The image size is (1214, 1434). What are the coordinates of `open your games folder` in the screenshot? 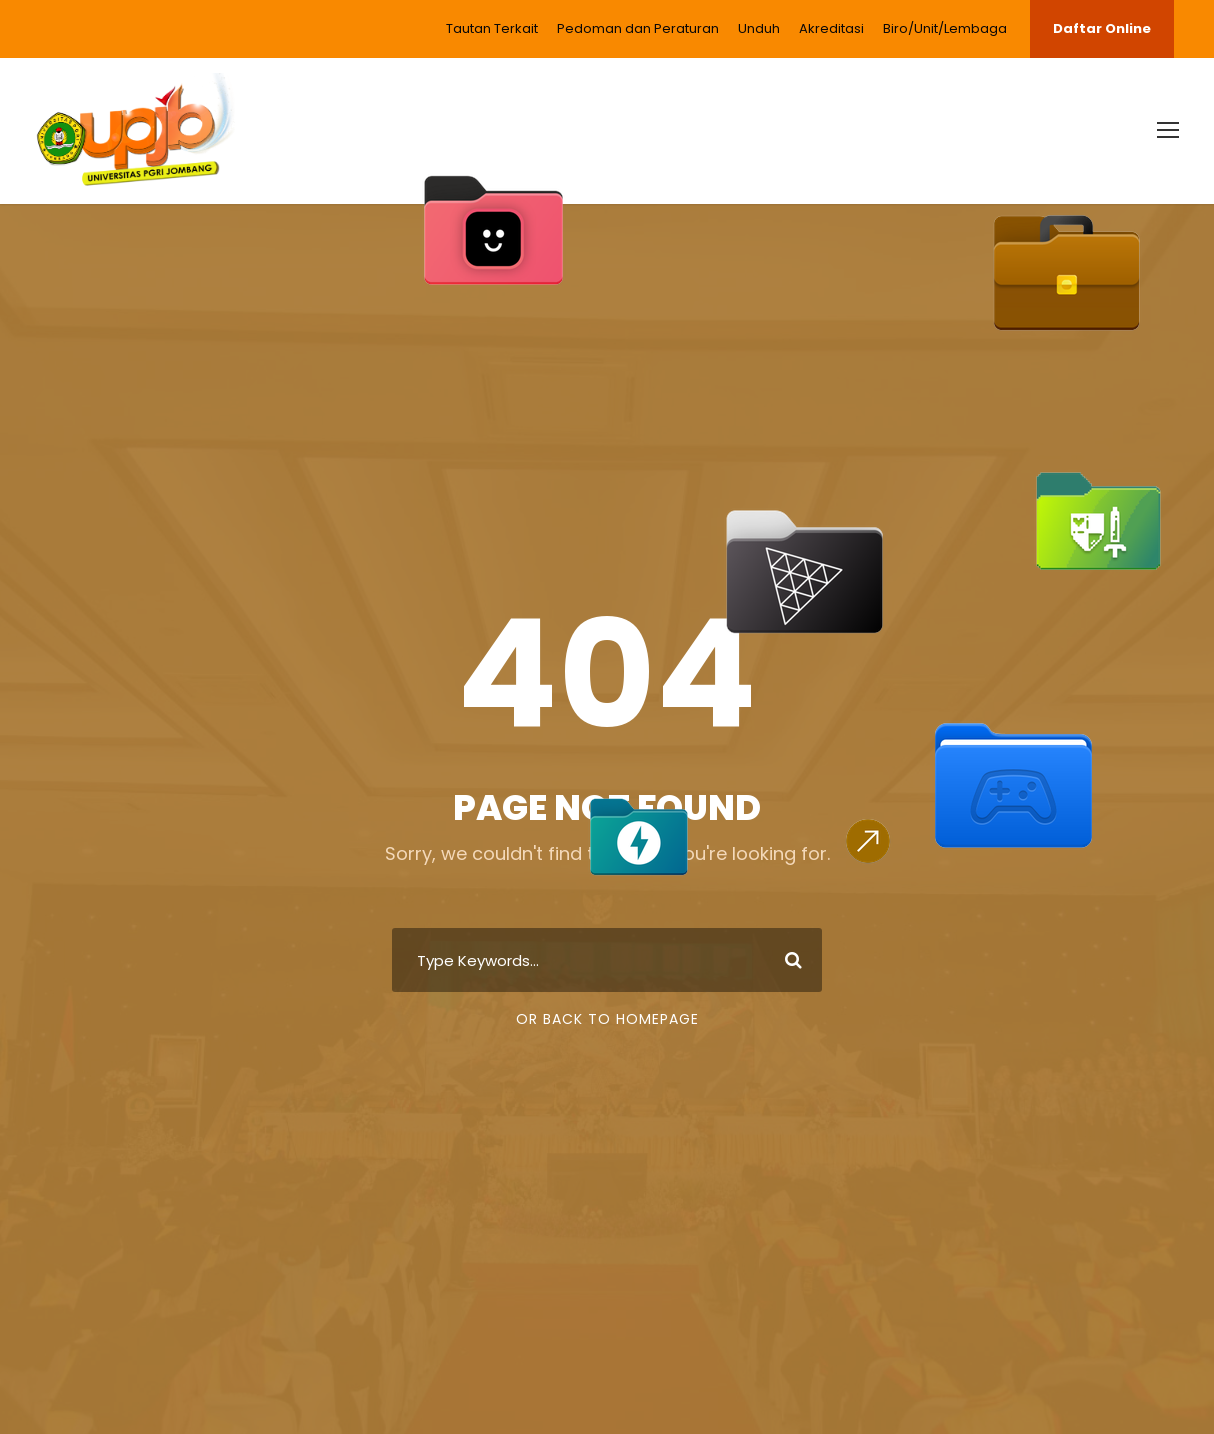 It's located at (1013, 785).